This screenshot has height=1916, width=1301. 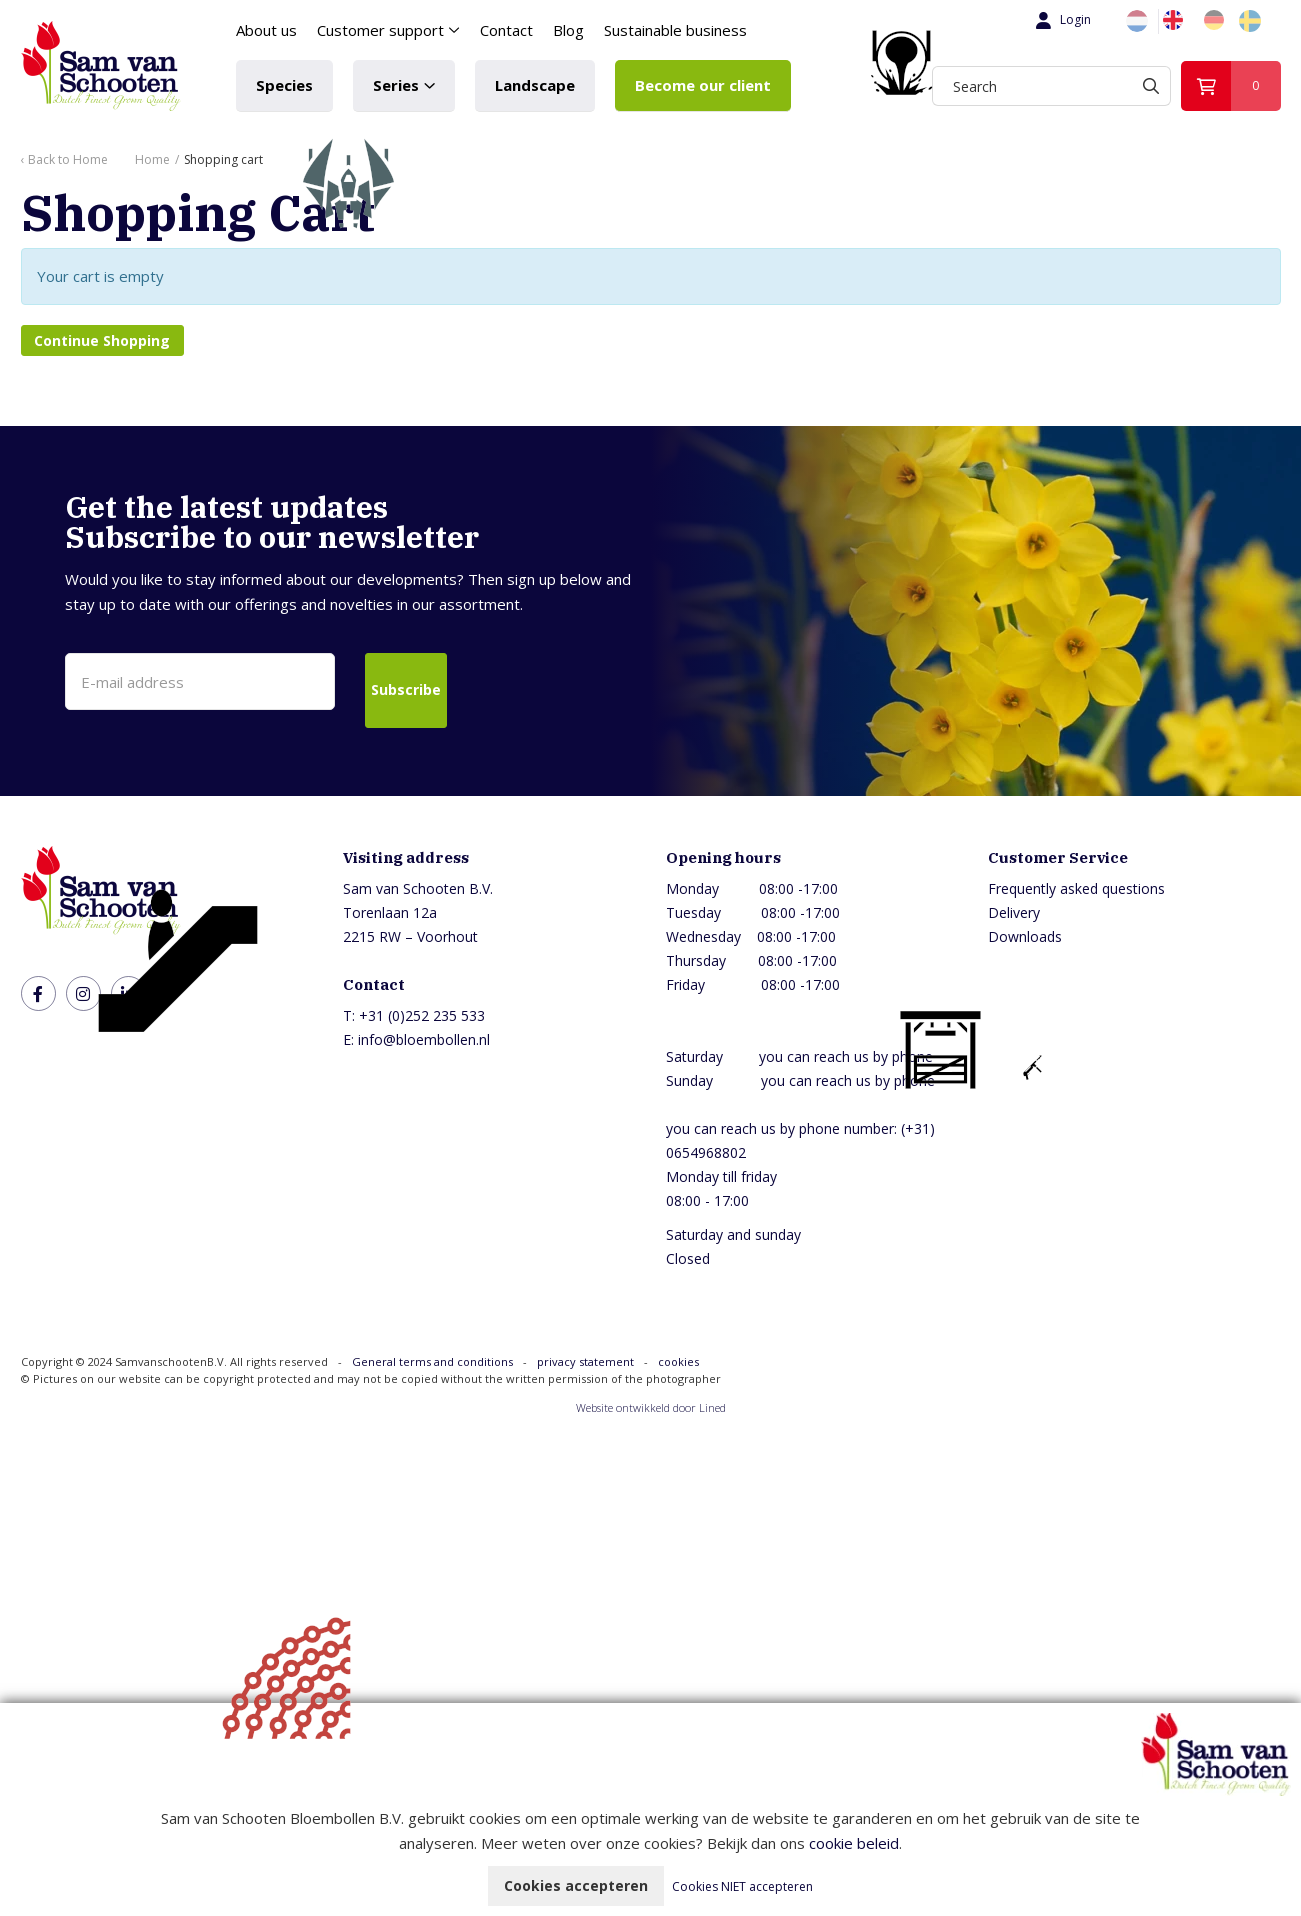 I want to click on access ranch or farm management features, so click(x=940, y=1048).